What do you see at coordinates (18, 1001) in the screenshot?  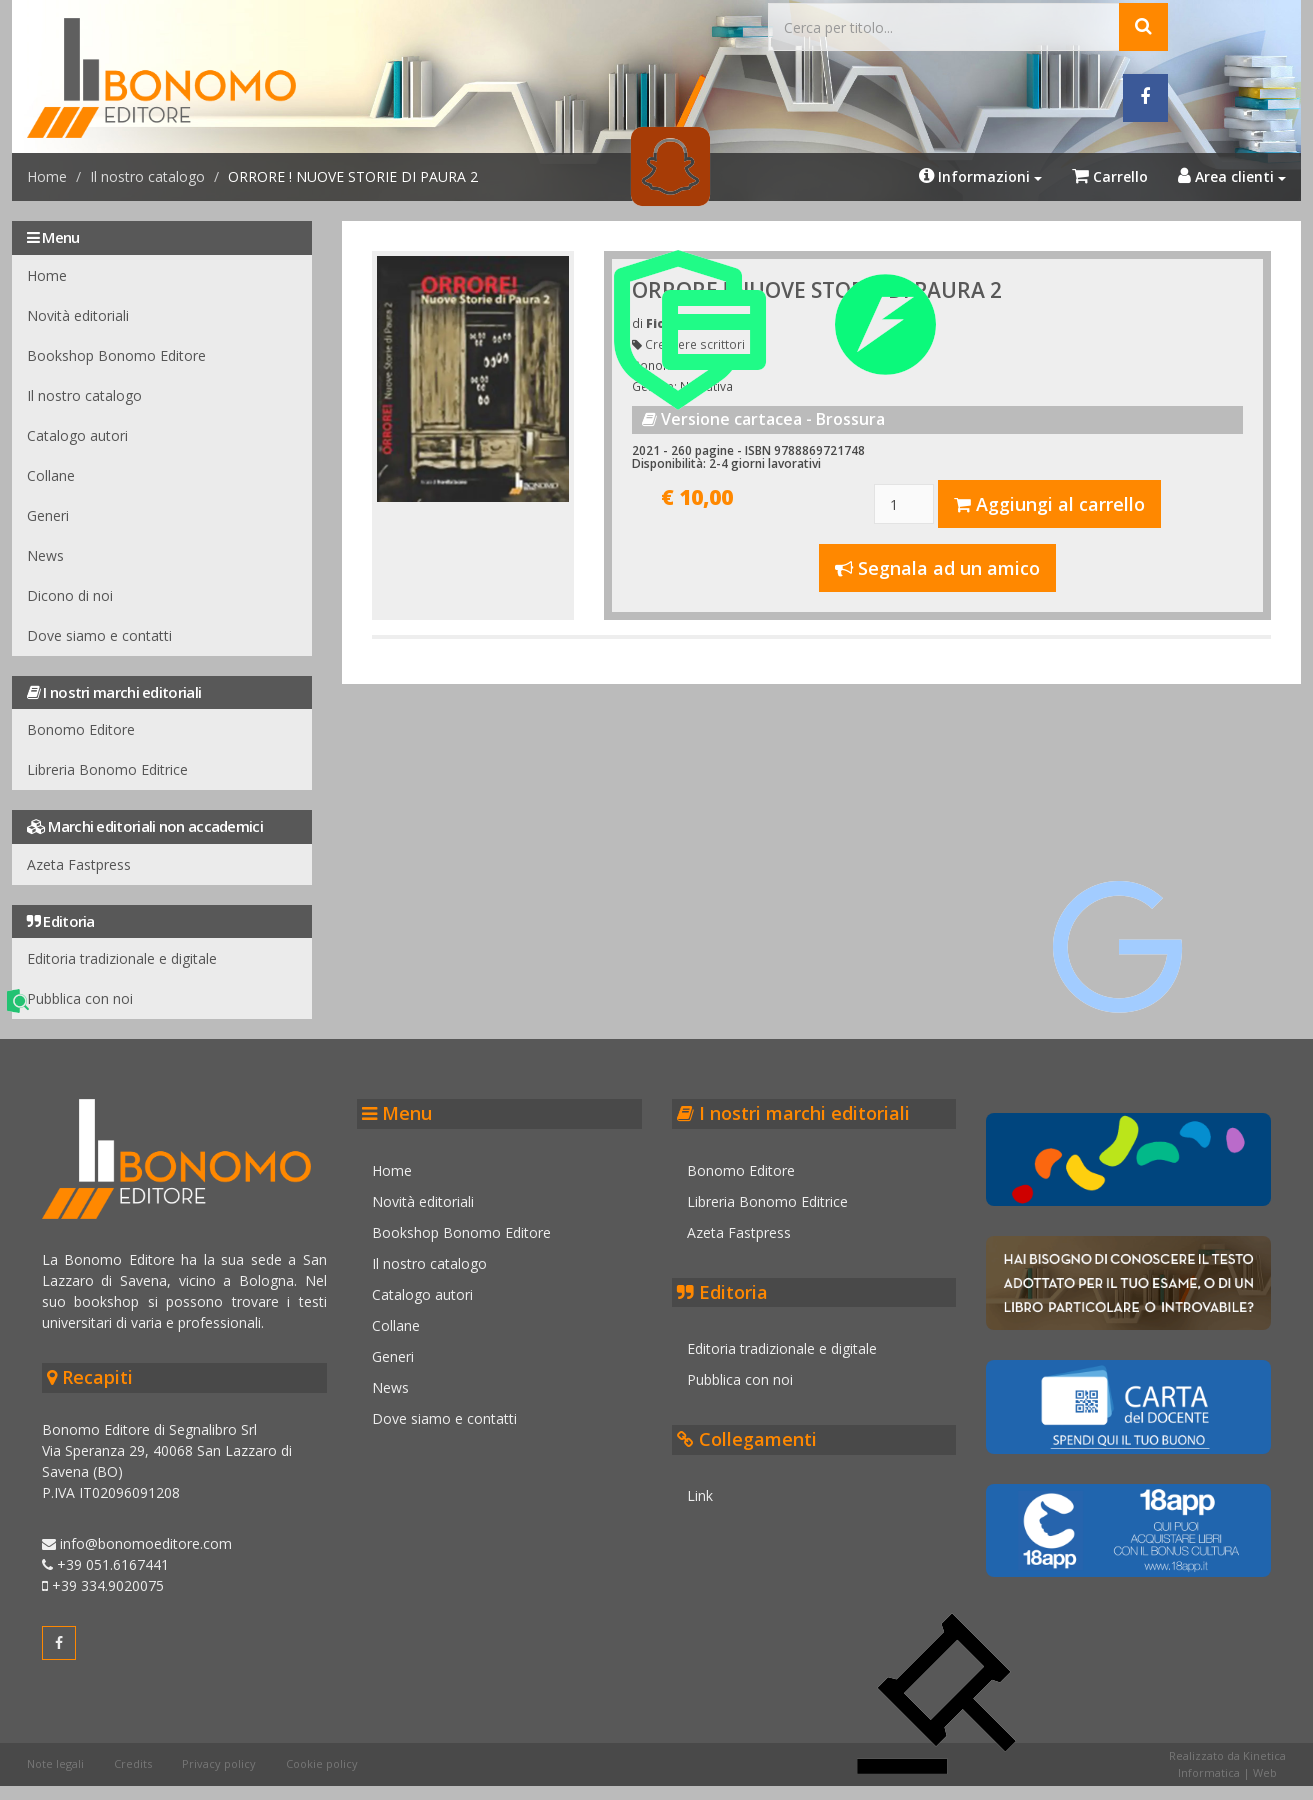 I see `quick look logo - preview files without opening them` at bounding box center [18, 1001].